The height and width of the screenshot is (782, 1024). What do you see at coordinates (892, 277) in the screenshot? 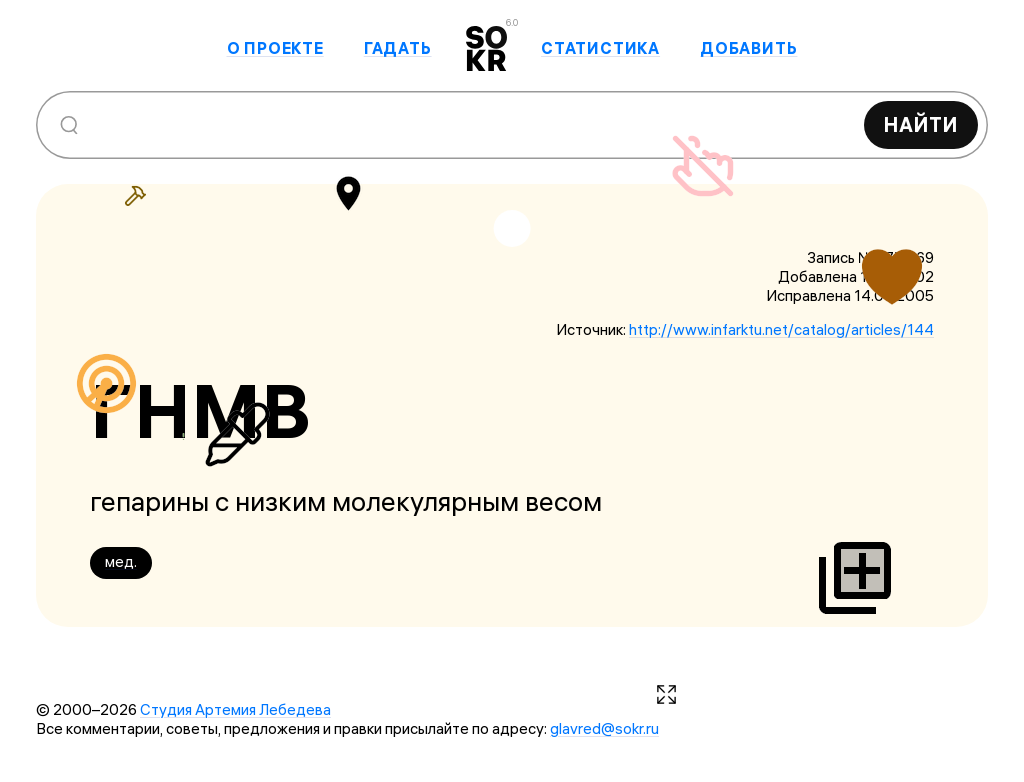
I see `add to favorites` at bounding box center [892, 277].